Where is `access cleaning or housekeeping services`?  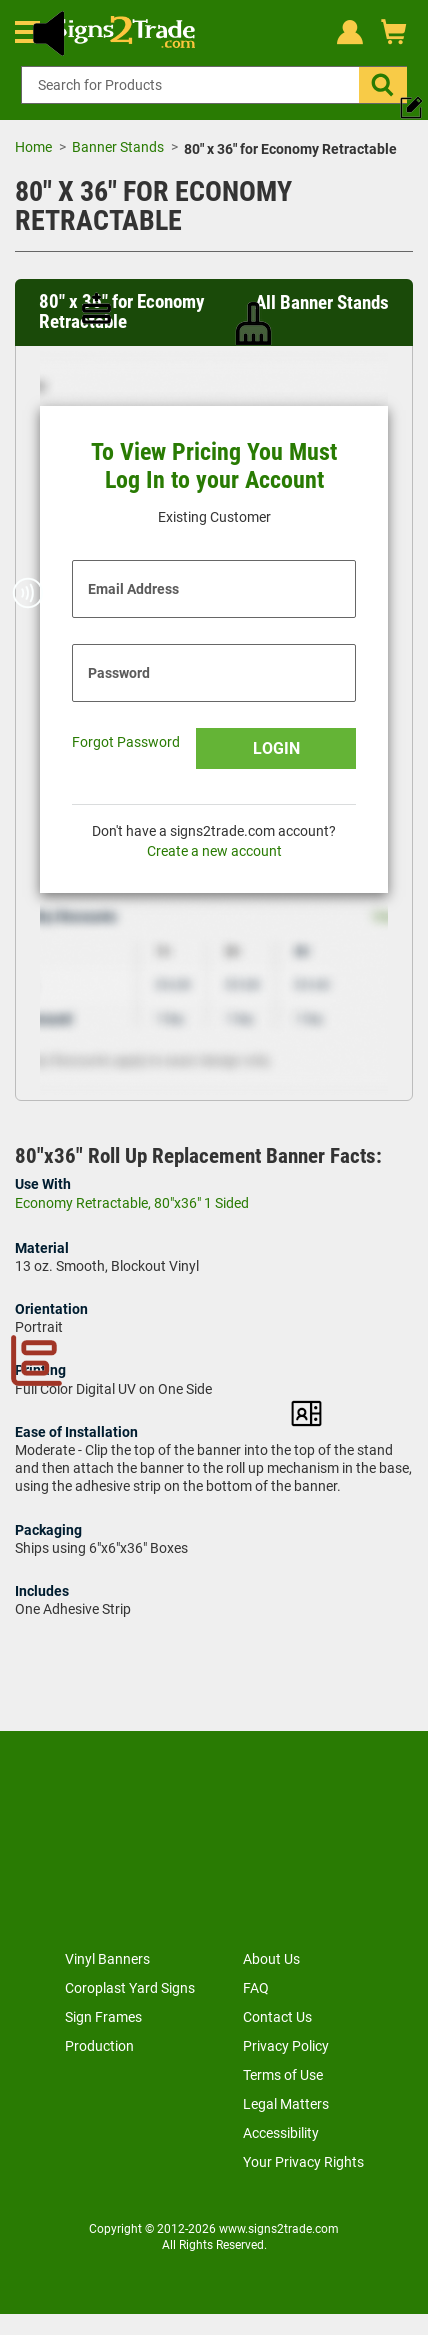 access cleaning or housekeeping services is located at coordinates (253, 323).